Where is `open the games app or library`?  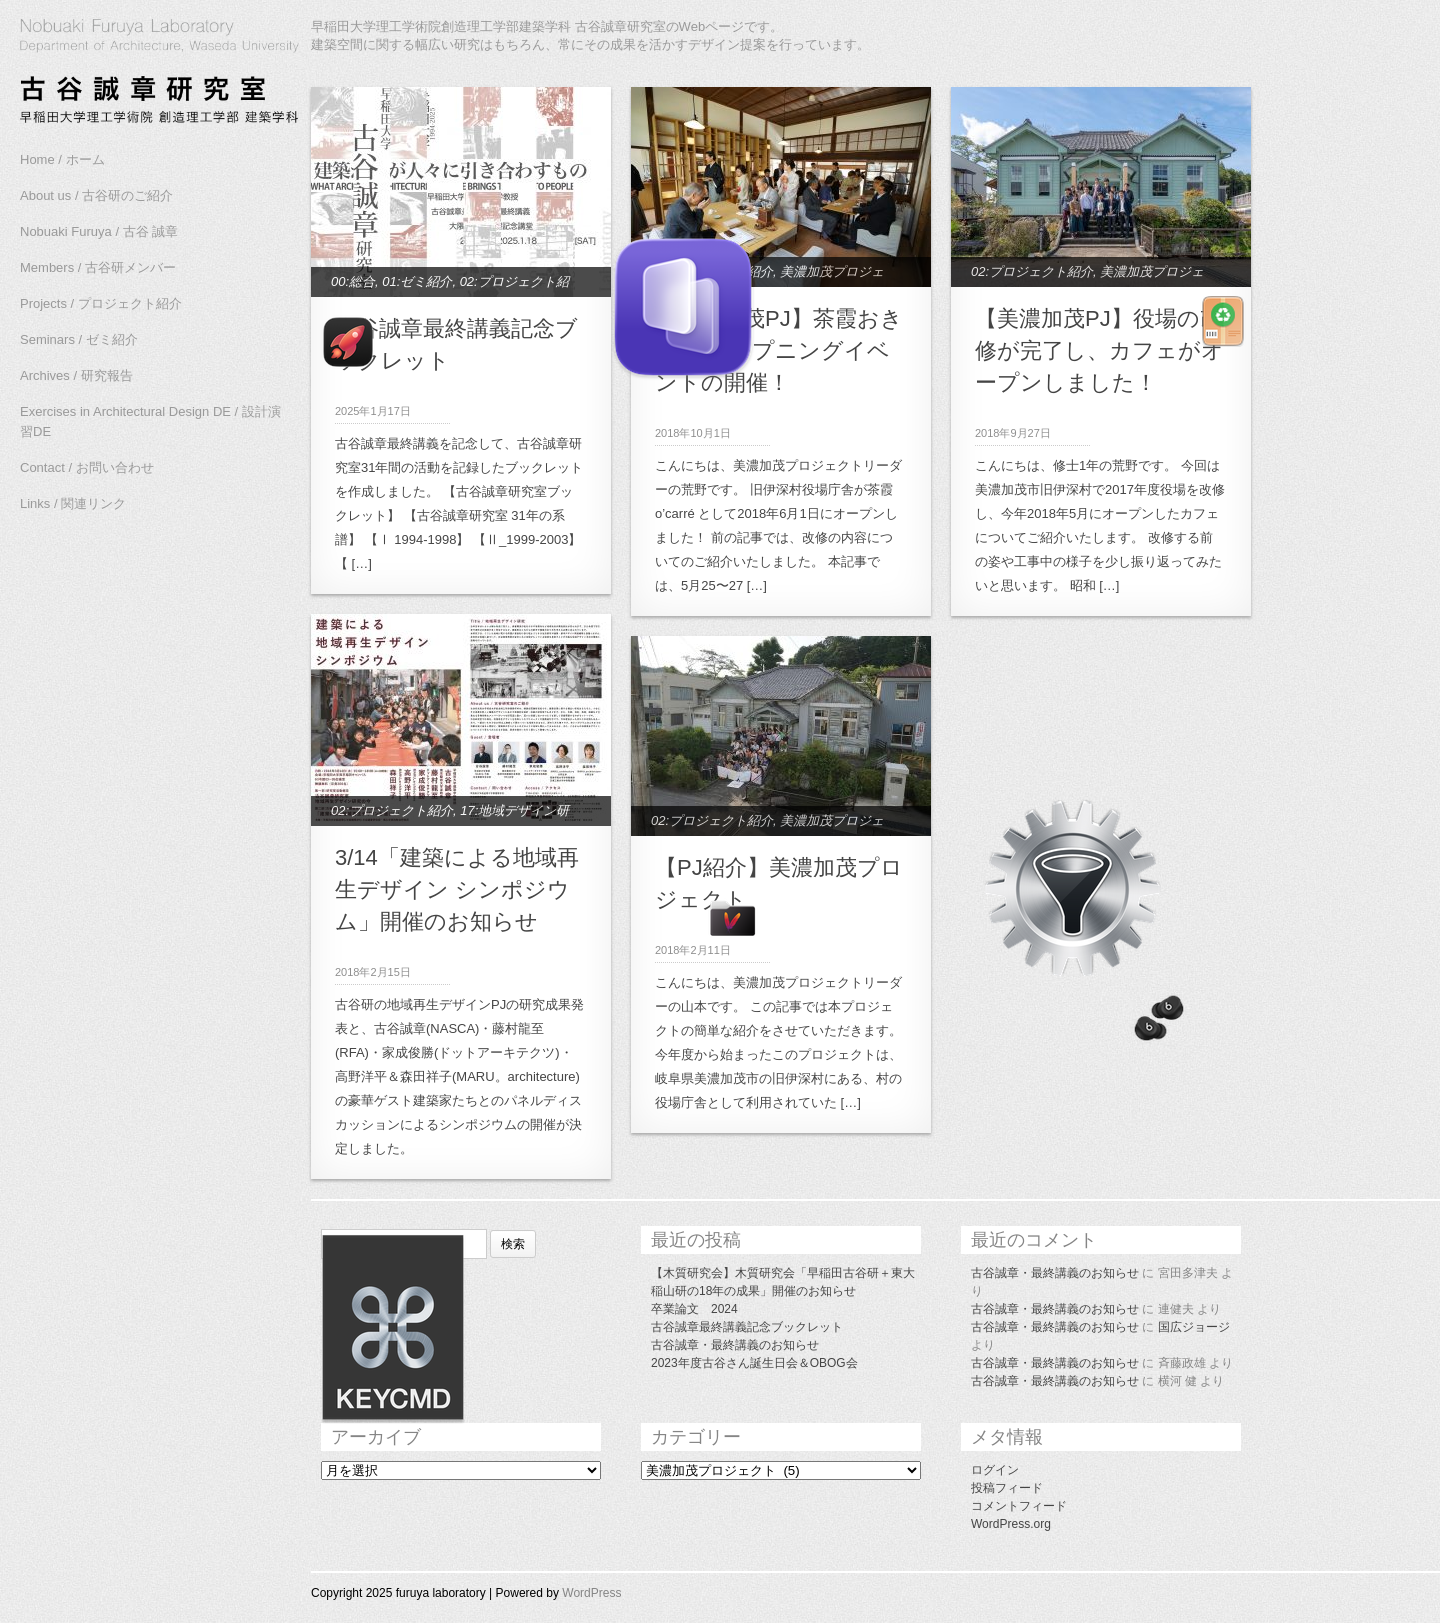
open the games app or library is located at coordinates (348, 342).